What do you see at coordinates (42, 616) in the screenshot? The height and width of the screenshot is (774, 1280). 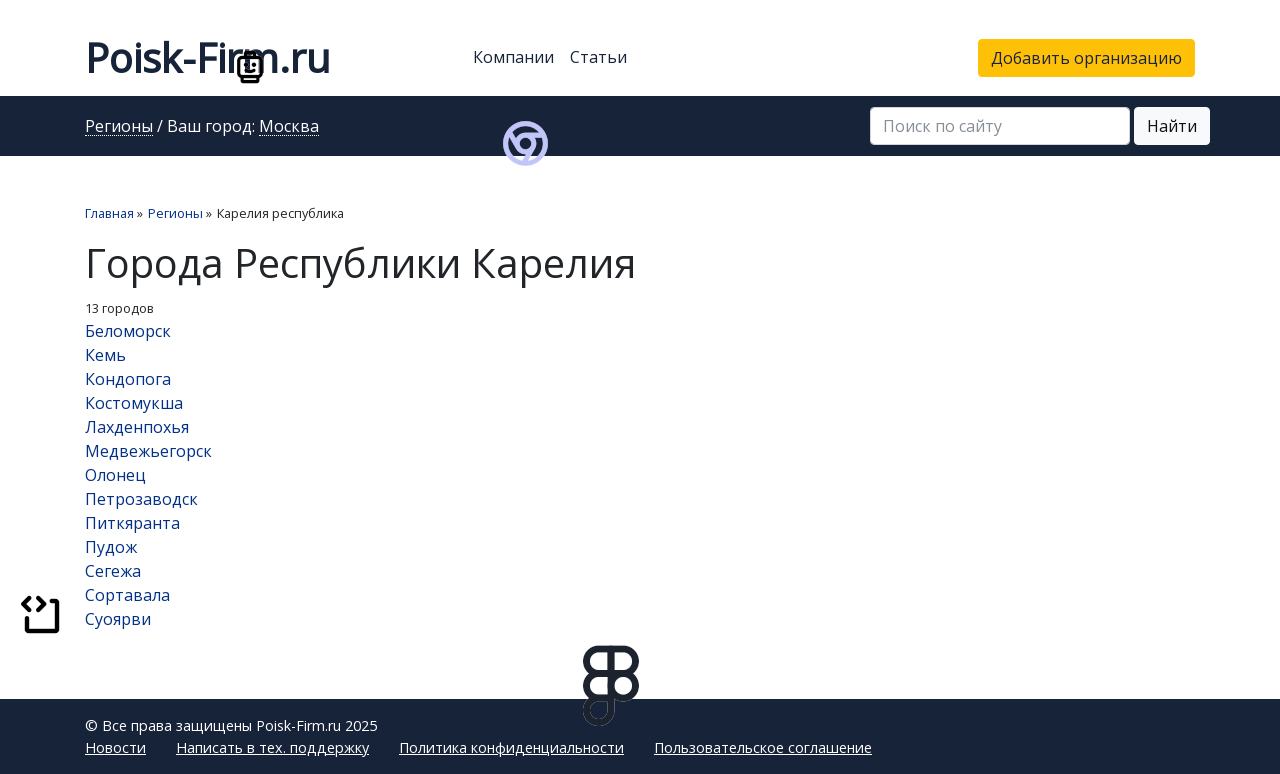 I see `insert a code block or snippet` at bounding box center [42, 616].